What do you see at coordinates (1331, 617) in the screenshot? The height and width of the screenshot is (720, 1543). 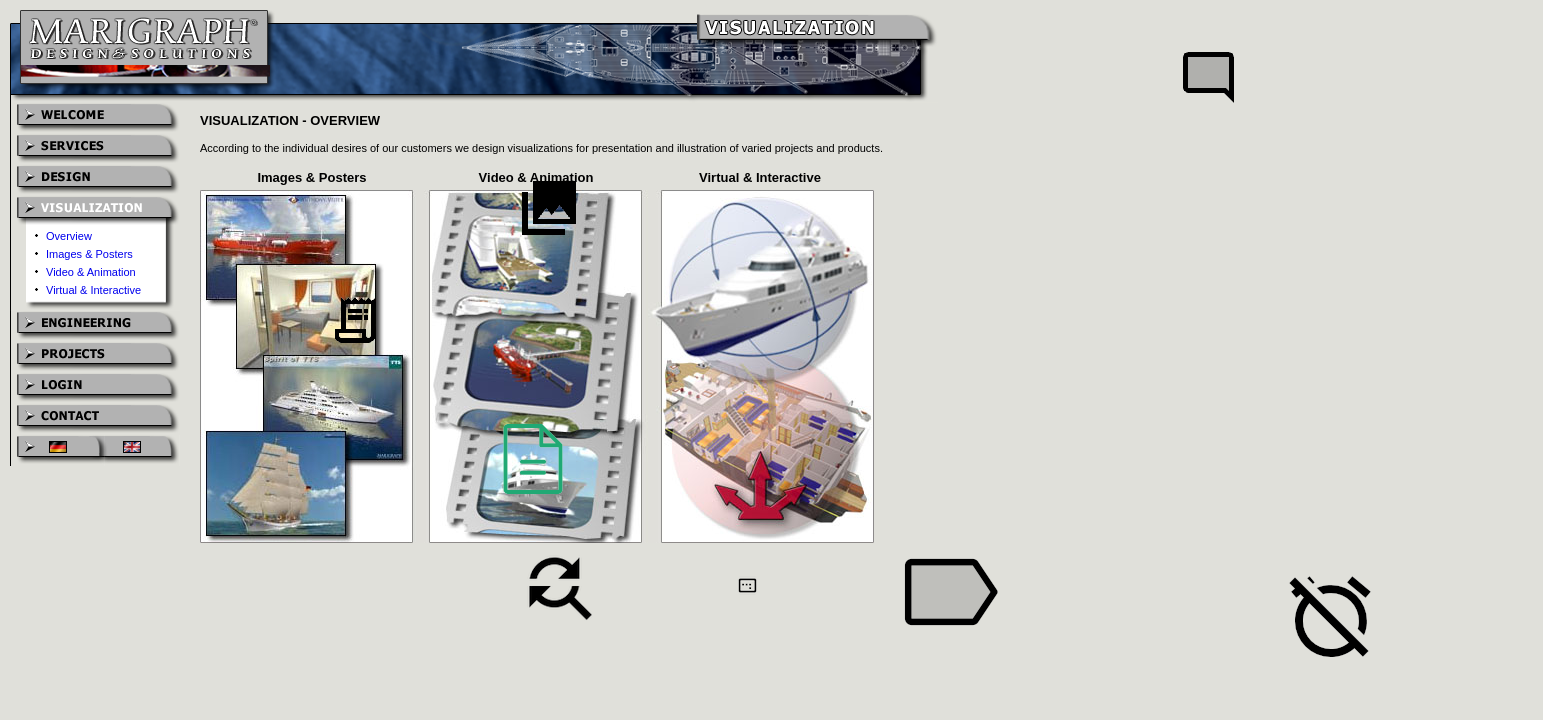 I see `disable or turn off alarm` at bounding box center [1331, 617].